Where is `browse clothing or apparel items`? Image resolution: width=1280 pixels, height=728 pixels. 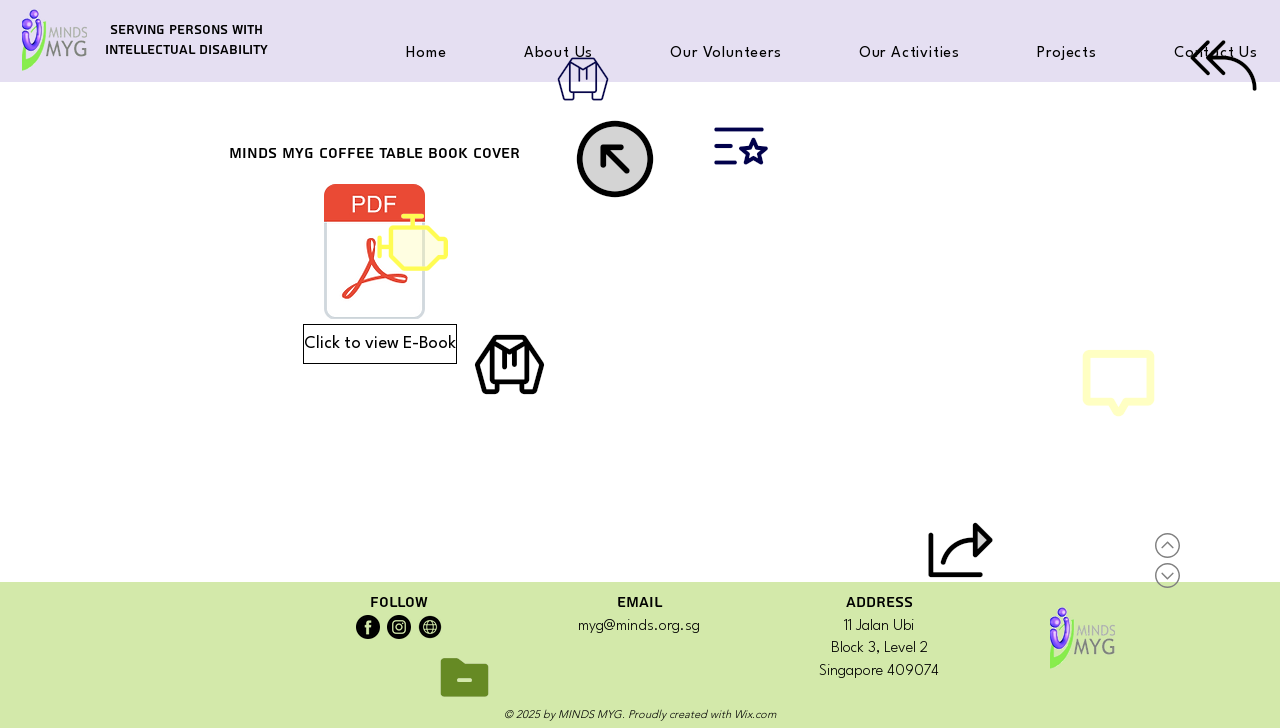
browse clothing or apparel items is located at coordinates (509, 364).